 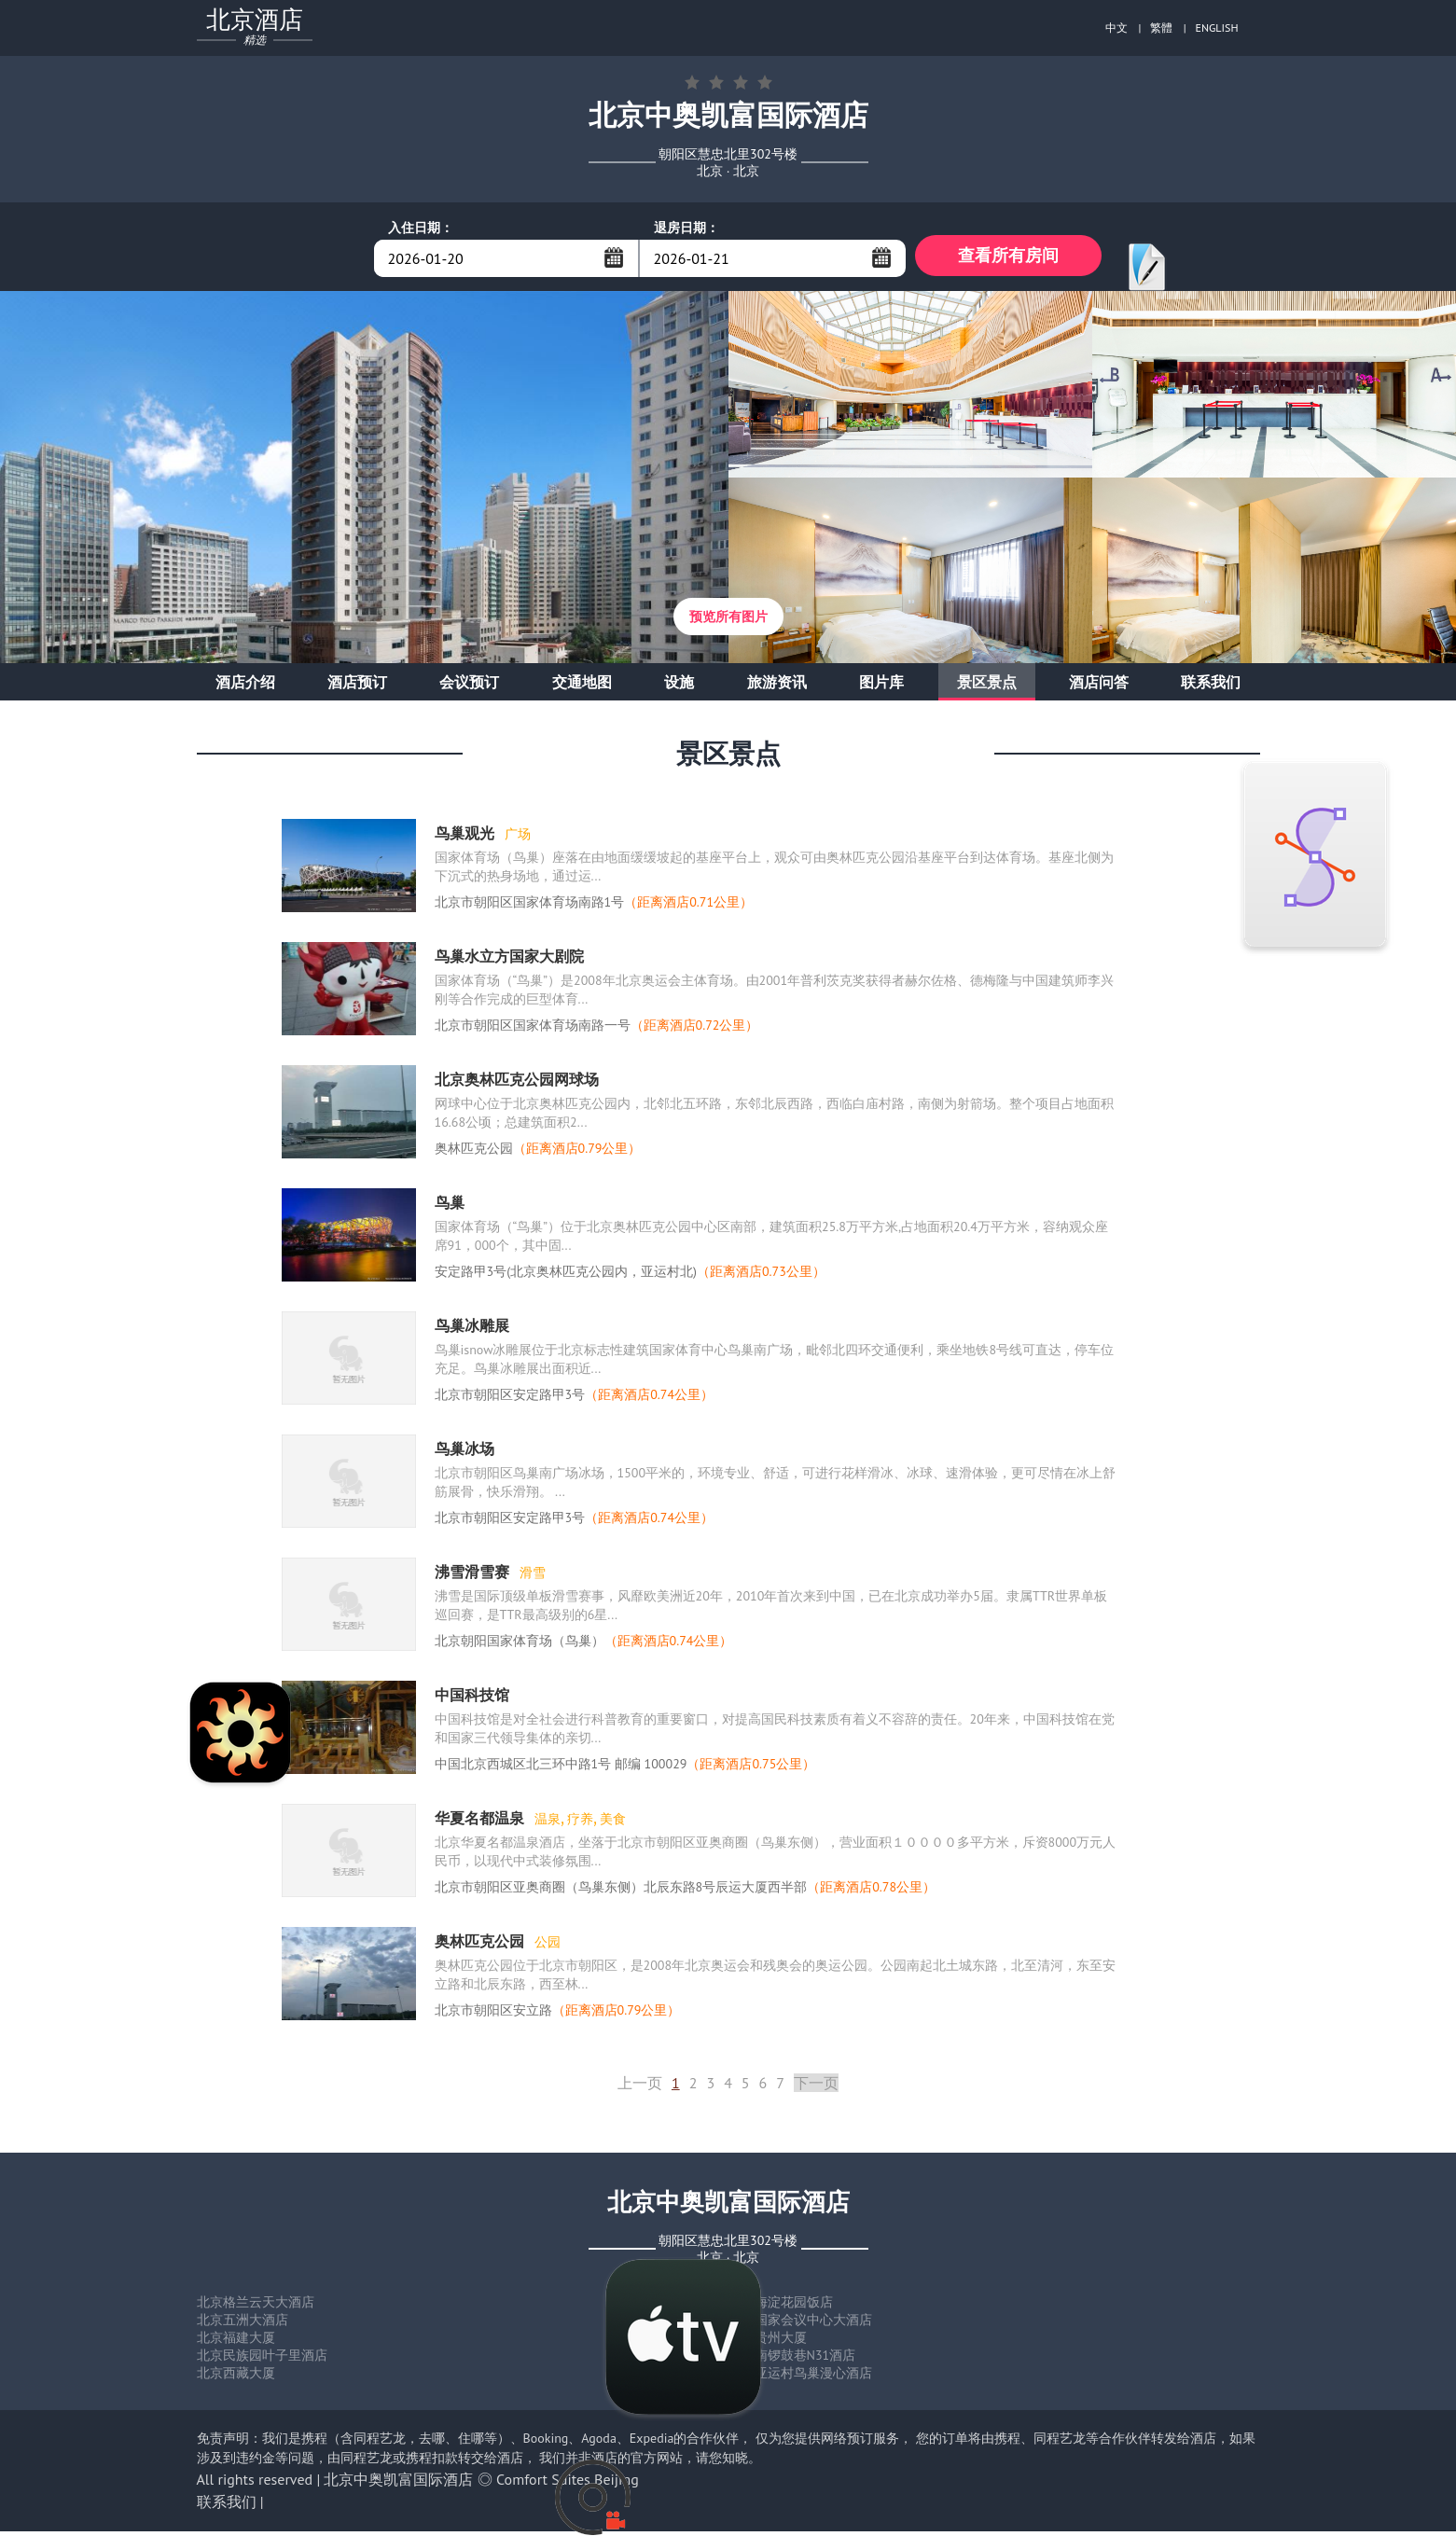 I want to click on open the apple tv app, so click(x=683, y=2336).